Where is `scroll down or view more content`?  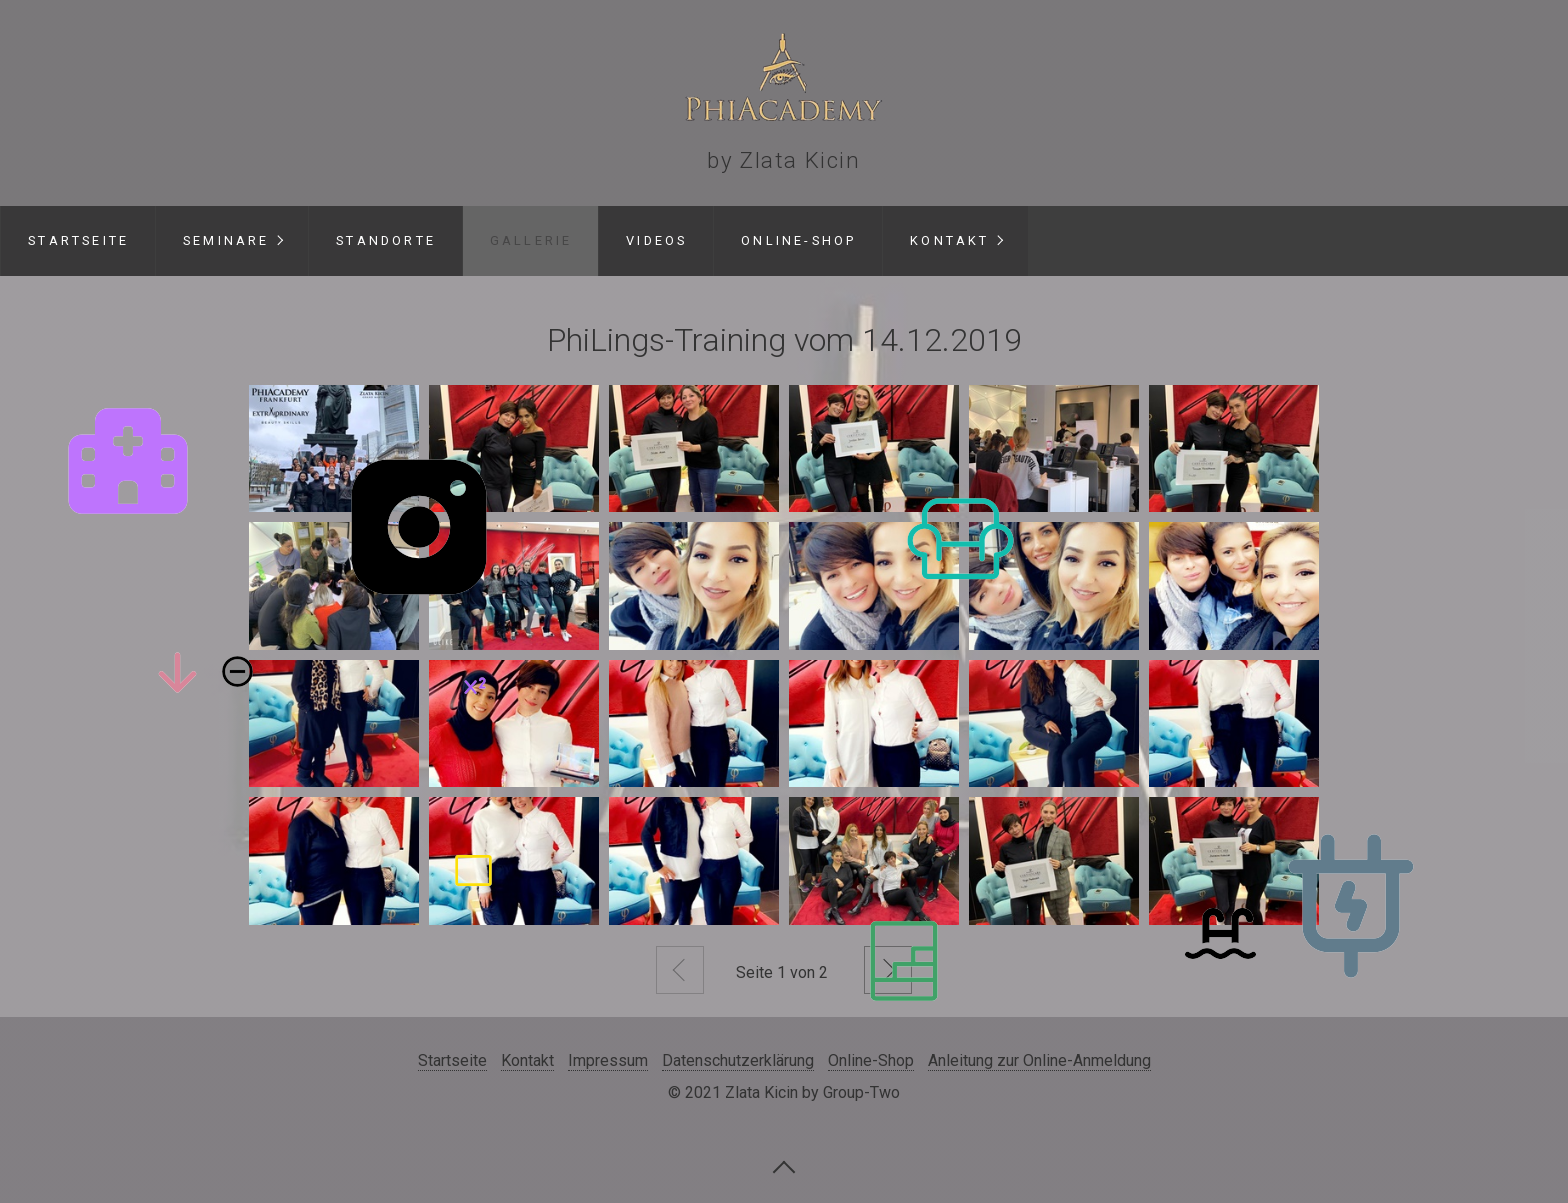
scroll down or view more content is located at coordinates (177, 672).